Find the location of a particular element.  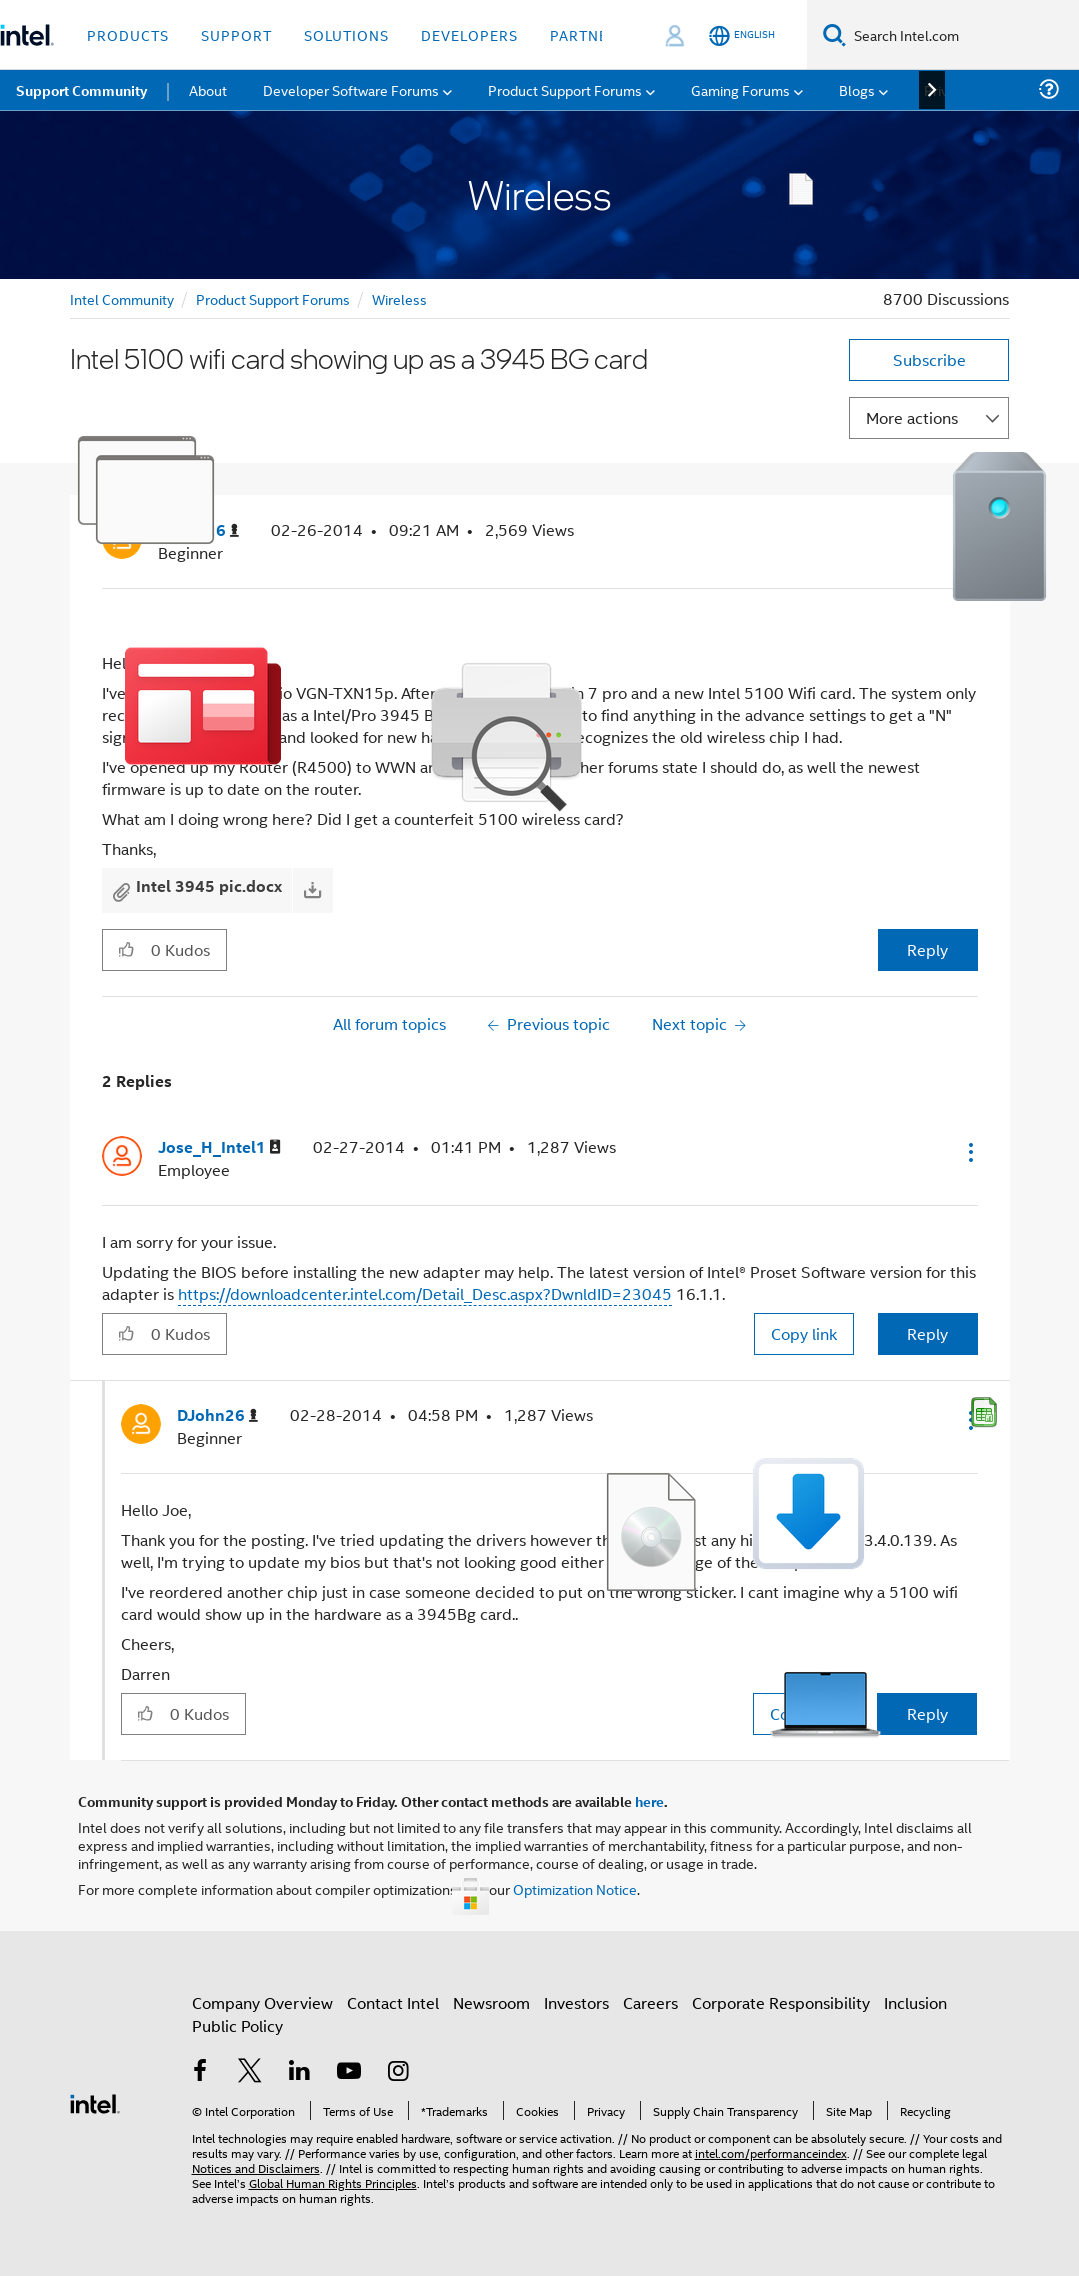

download a file or content is located at coordinates (808, 1513).